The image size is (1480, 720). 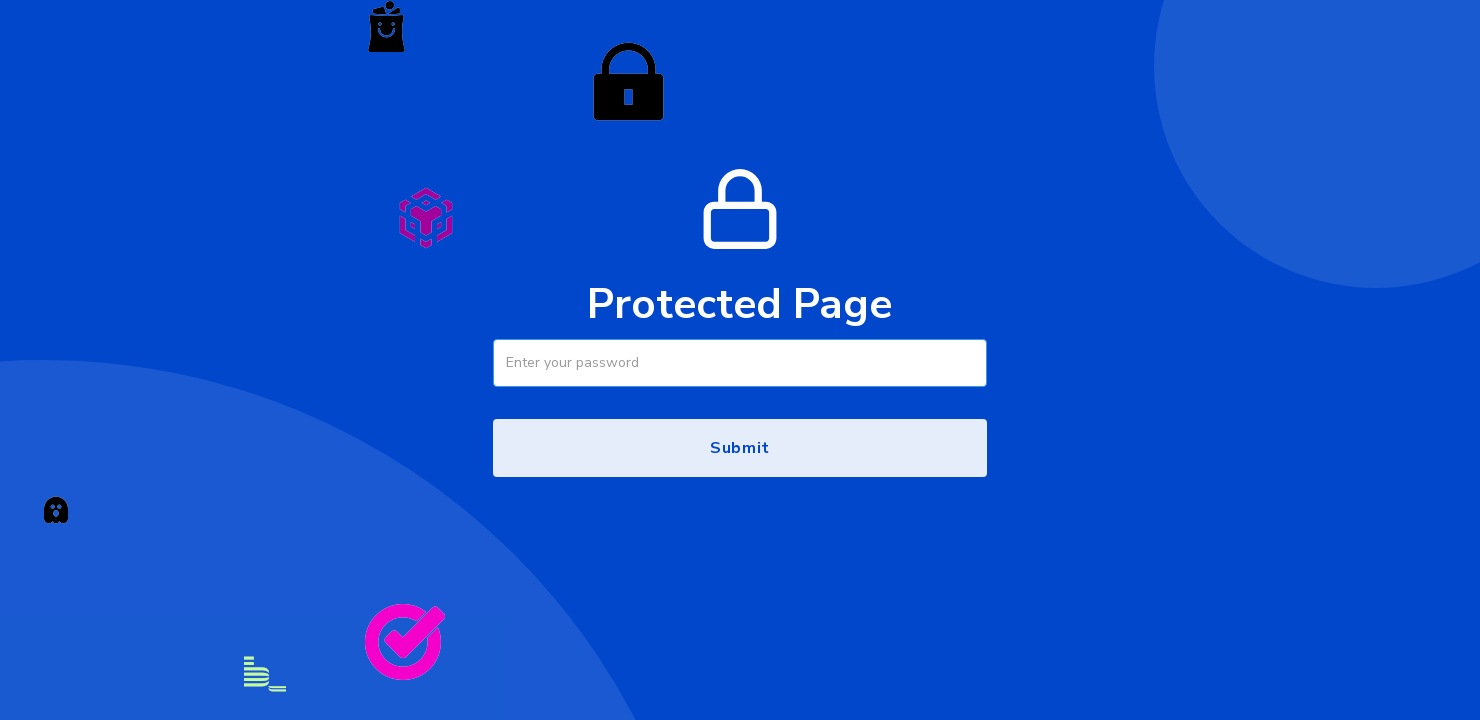 I want to click on BEM (Block Element Modifier) methodology logo, so click(x=265, y=674).